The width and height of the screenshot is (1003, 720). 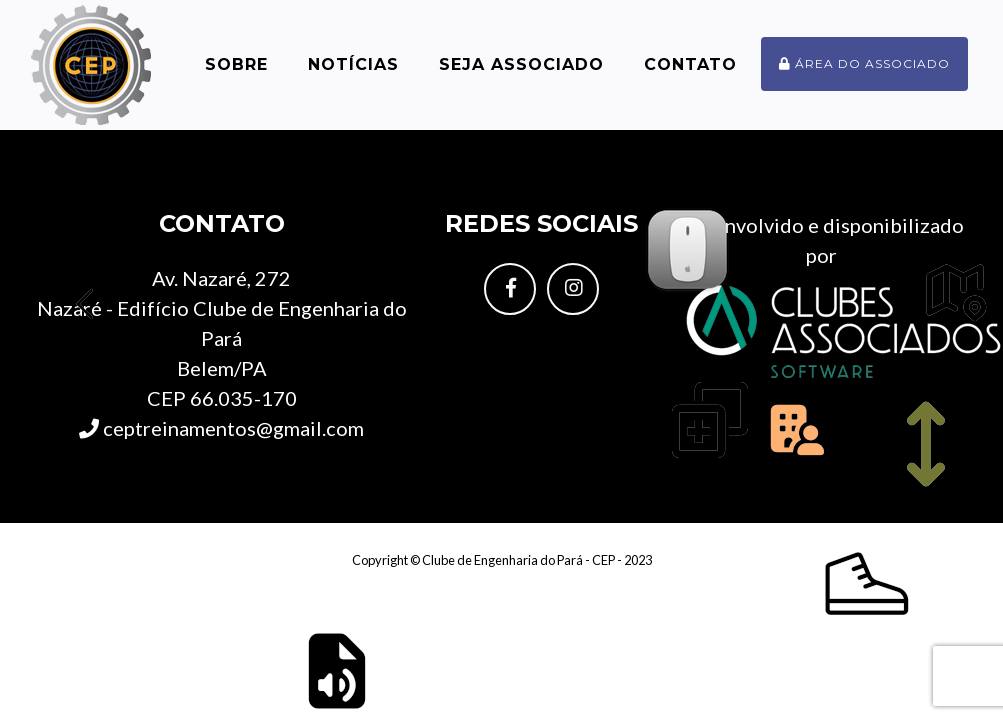 I want to click on configure mouse settings, so click(x=687, y=249).